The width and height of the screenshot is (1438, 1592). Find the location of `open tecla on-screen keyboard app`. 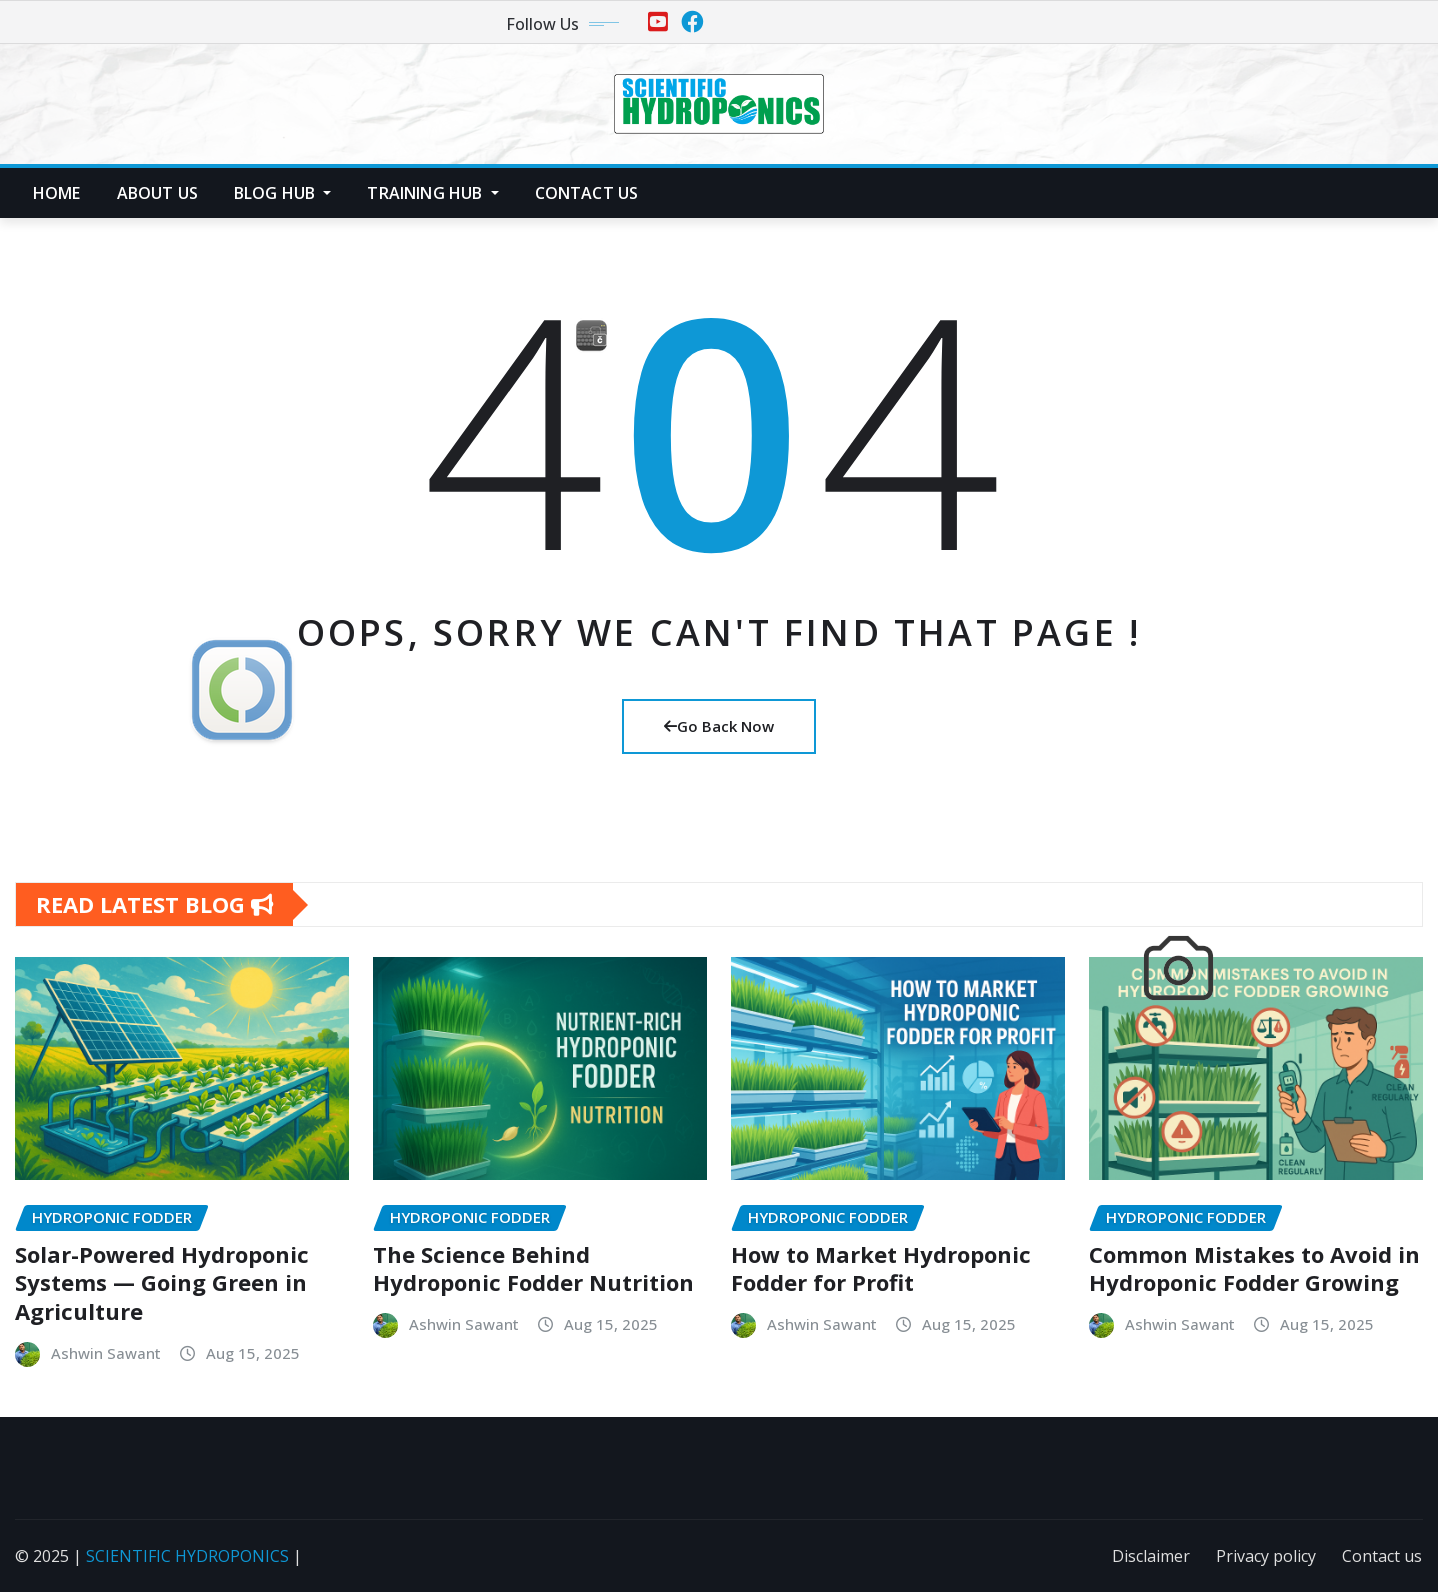

open tecla on-screen keyboard app is located at coordinates (591, 335).